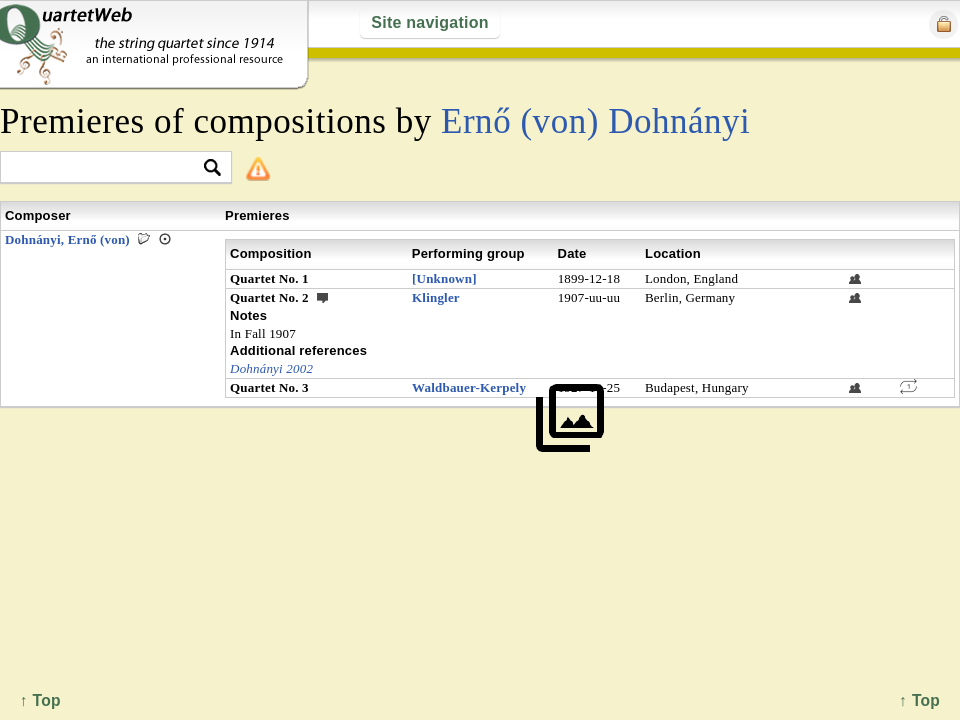 The width and height of the screenshot is (960, 720). What do you see at coordinates (570, 418) in the screenshot?
I see `view photo collections or albums` at bounding box center [570, 418].